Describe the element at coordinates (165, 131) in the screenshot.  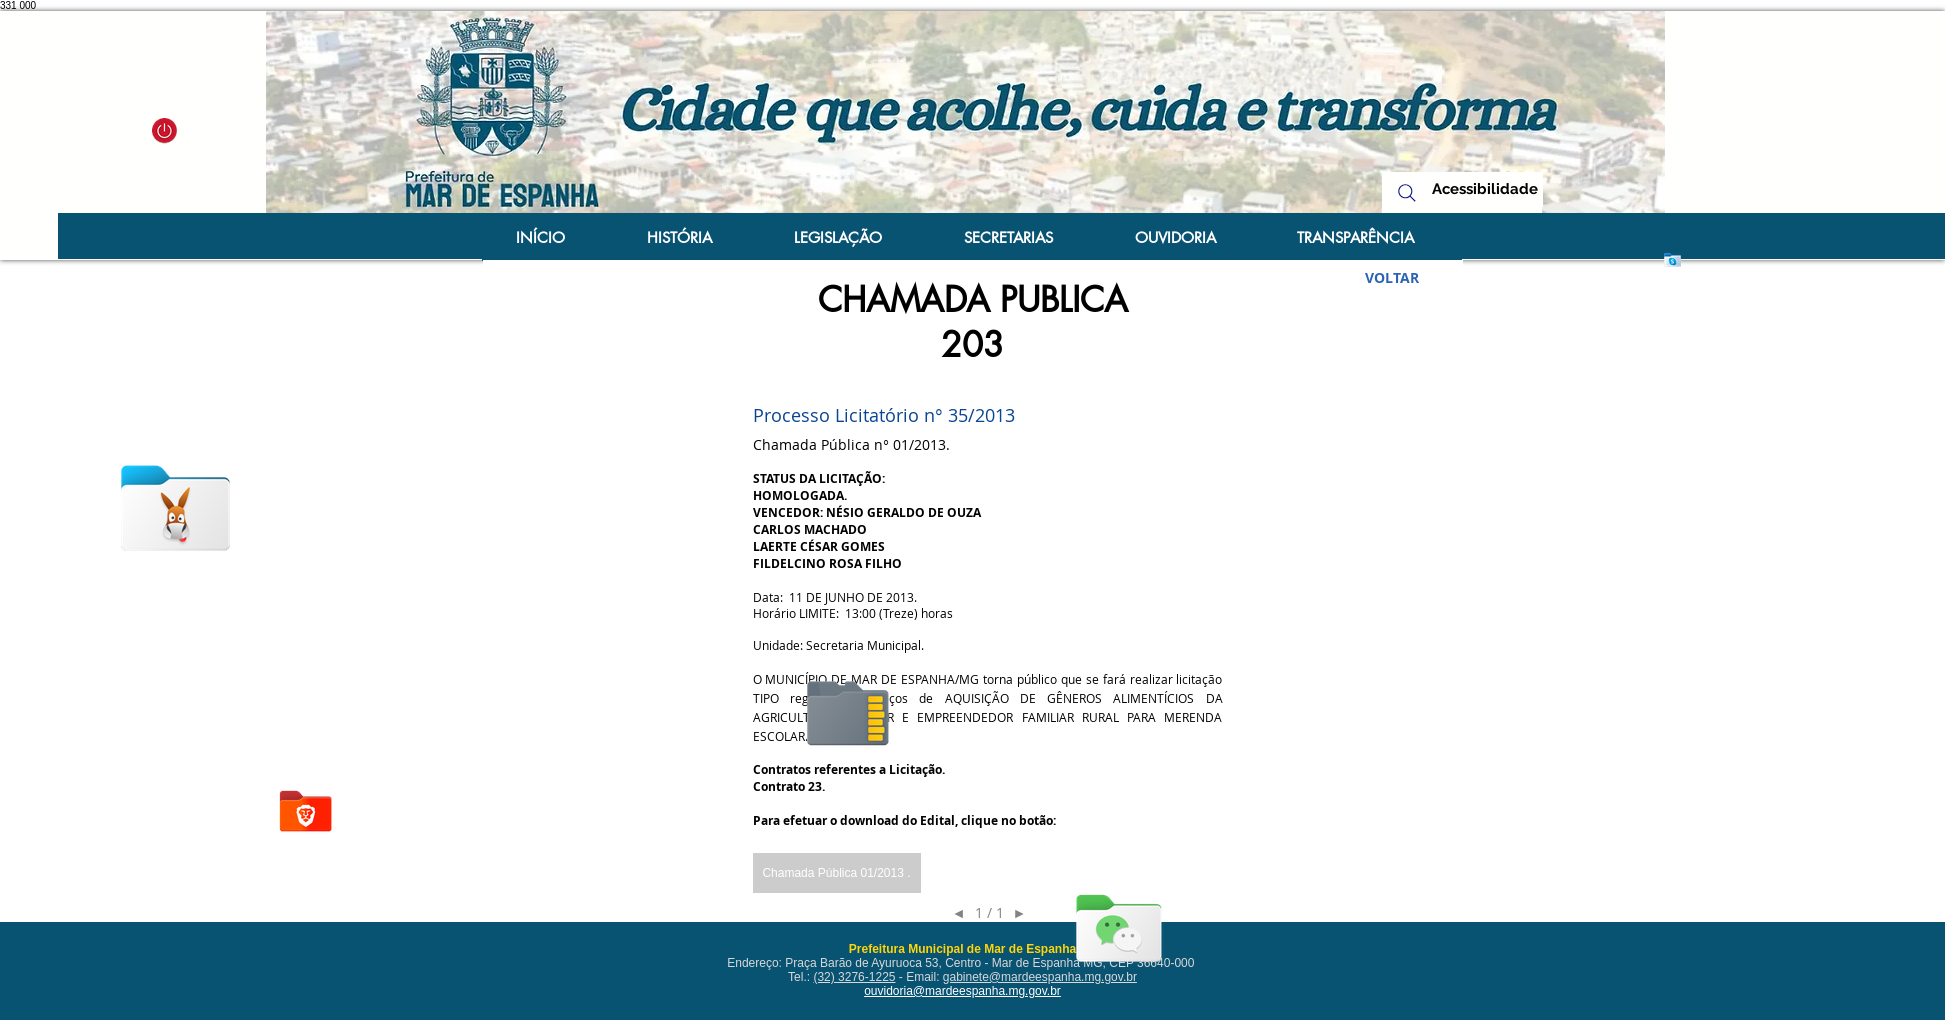
I see `shut down the system` at that location.